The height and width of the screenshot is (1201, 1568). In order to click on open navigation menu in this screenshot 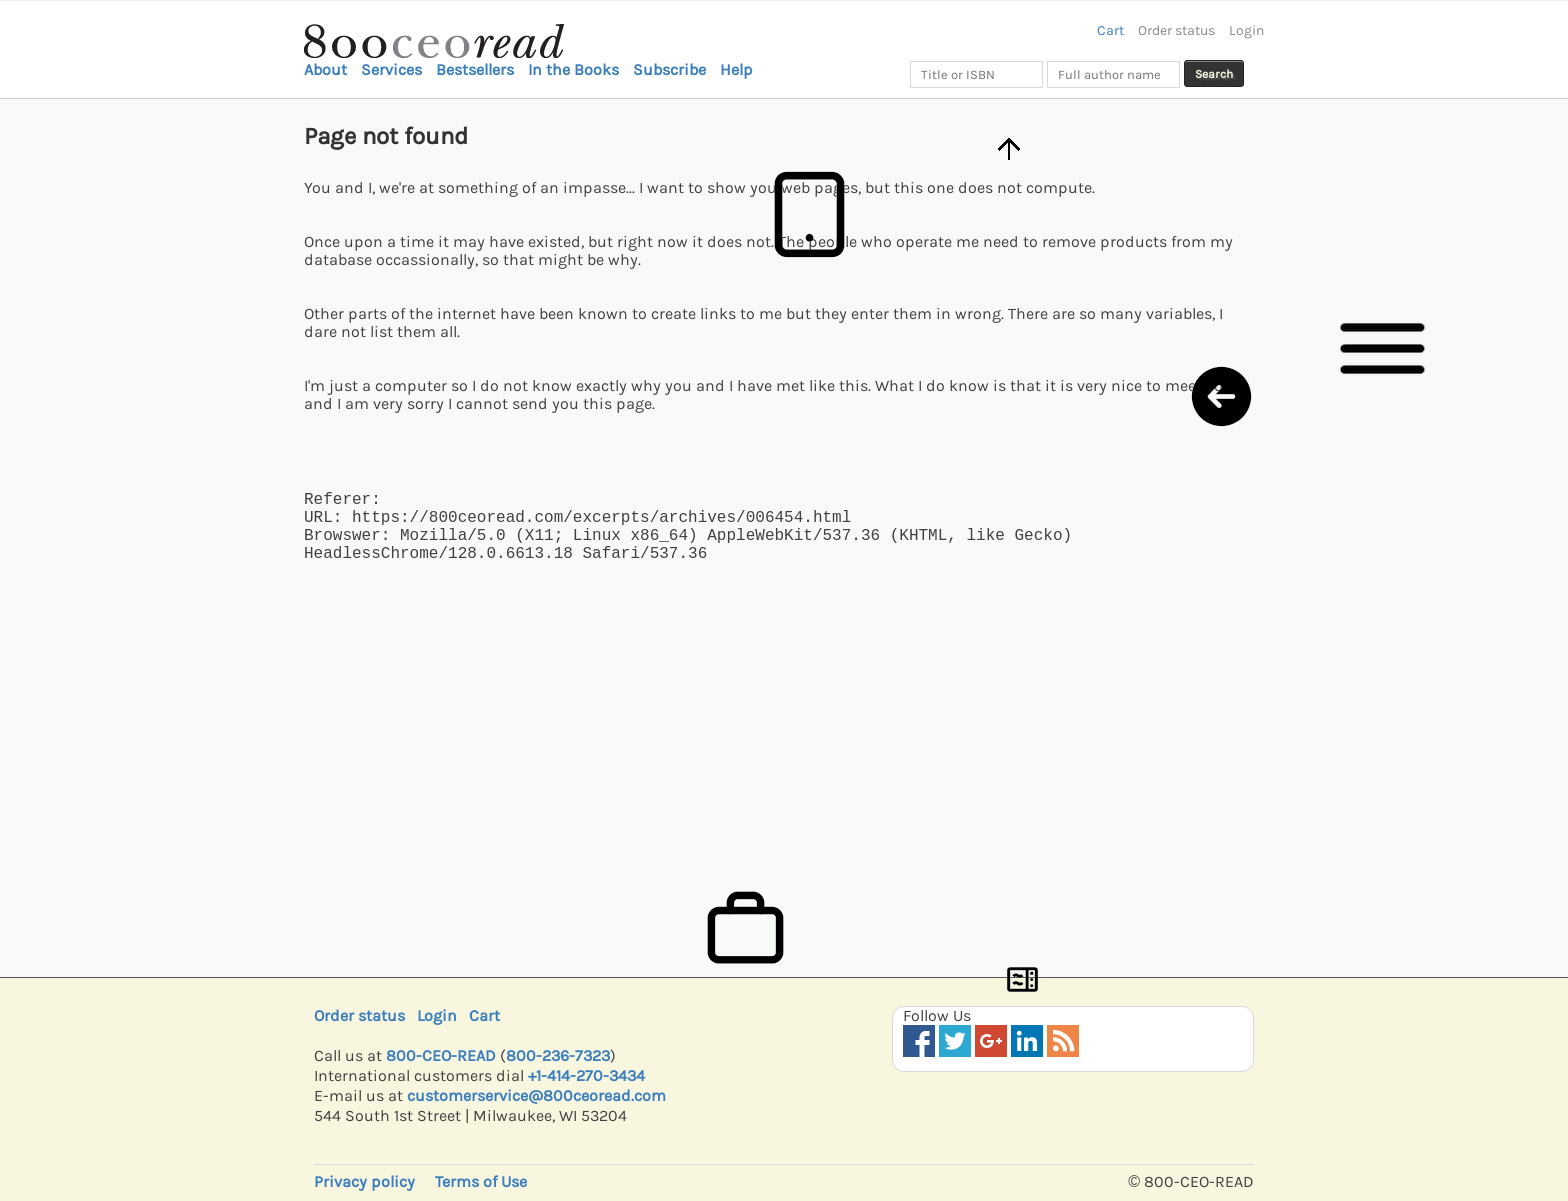, I will do `click(1382, 348)`.